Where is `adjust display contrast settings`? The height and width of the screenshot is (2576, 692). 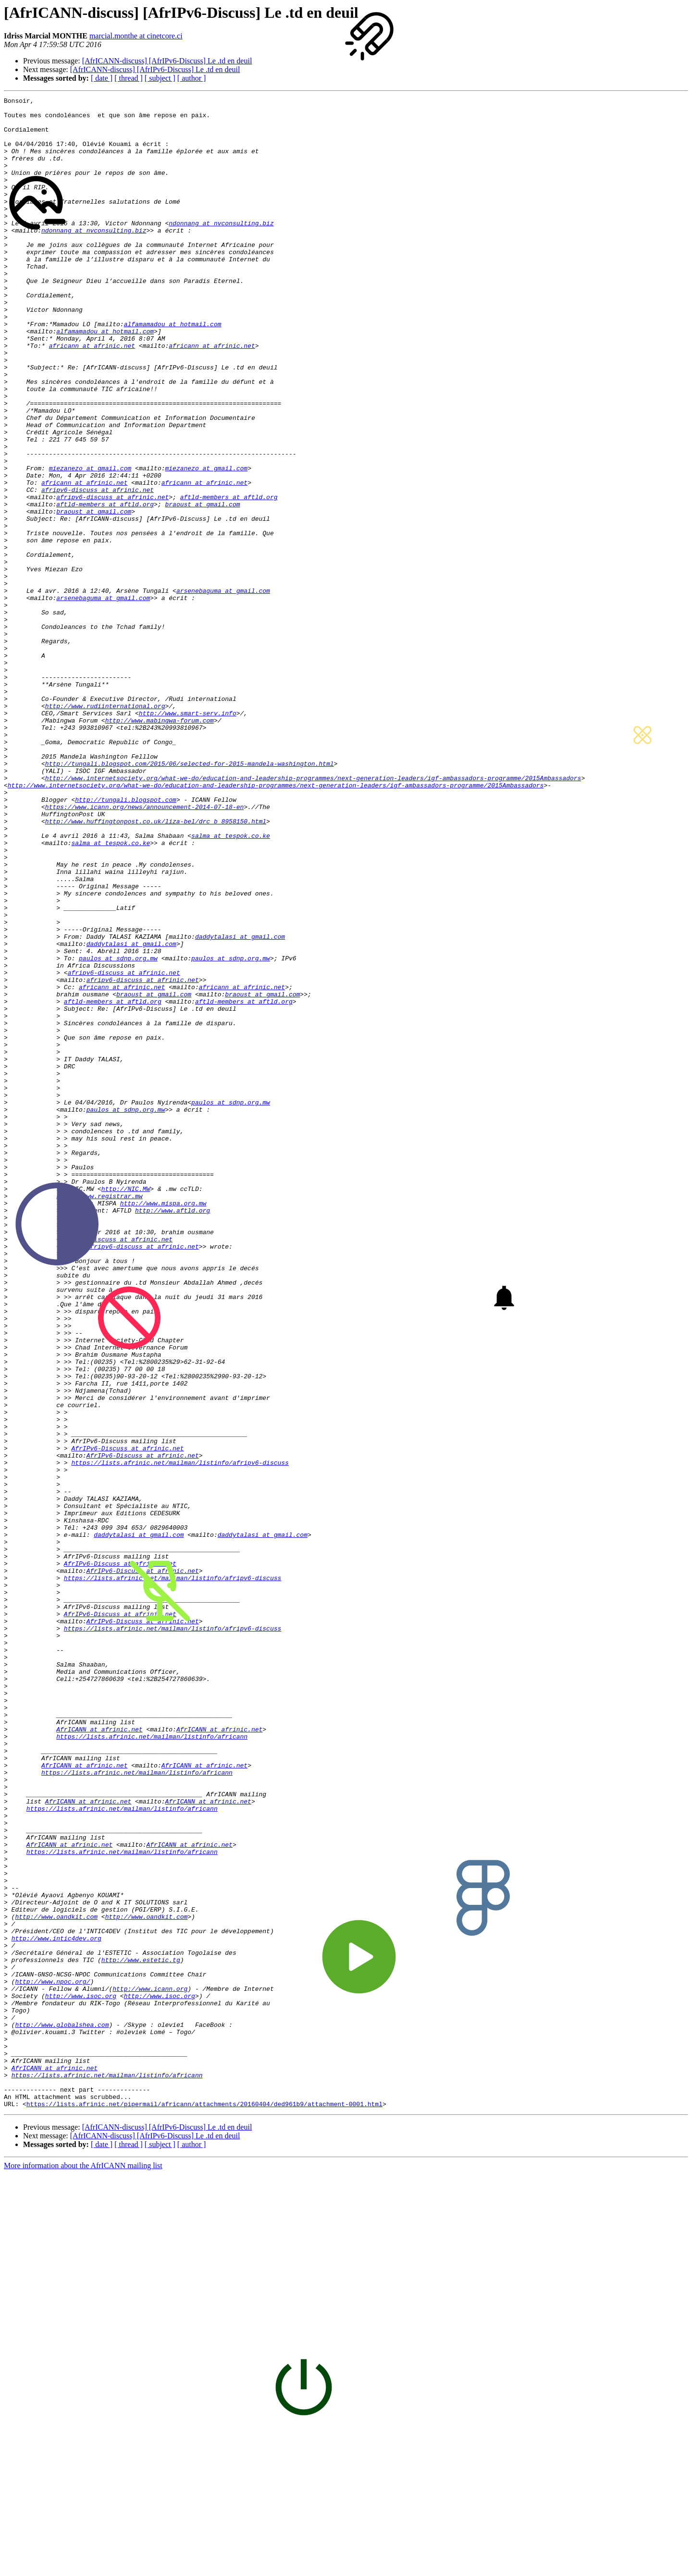
adjust display contrast settings is located at coordinates (57, 1224).